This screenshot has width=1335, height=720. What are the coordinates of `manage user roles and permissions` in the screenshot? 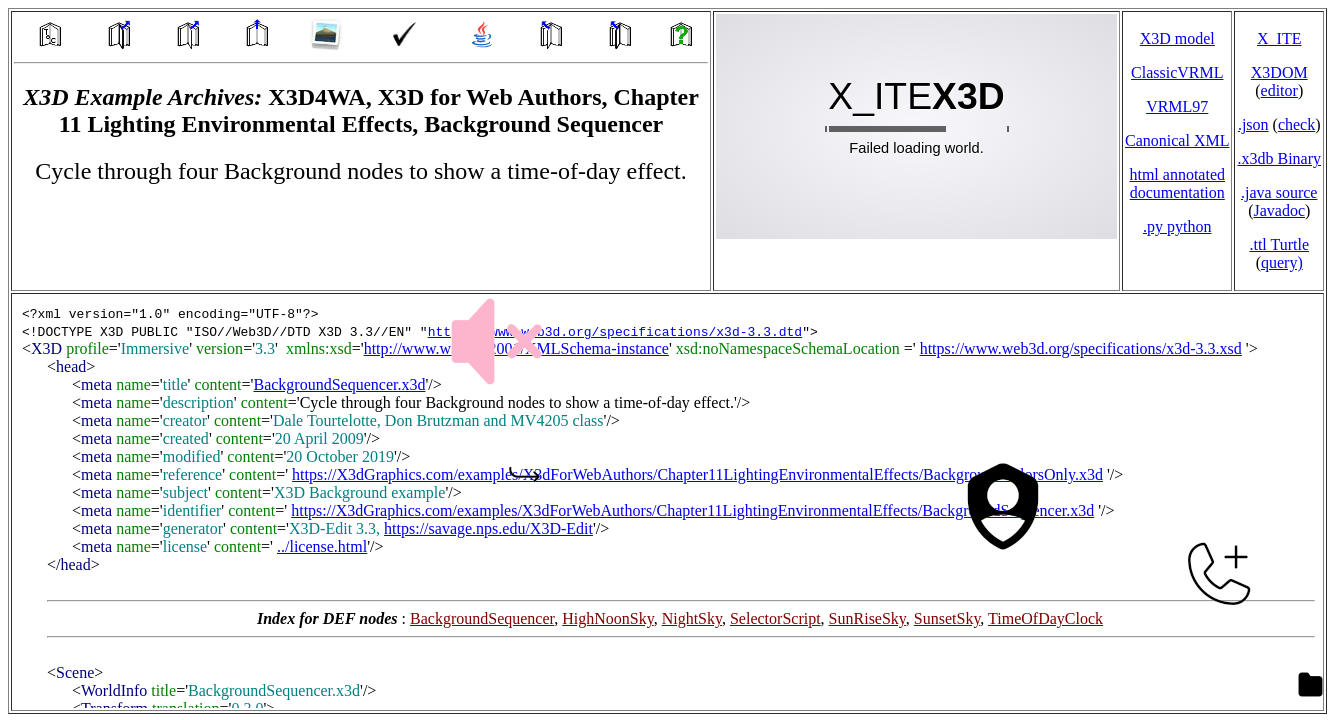 It's located at (1003, 507).